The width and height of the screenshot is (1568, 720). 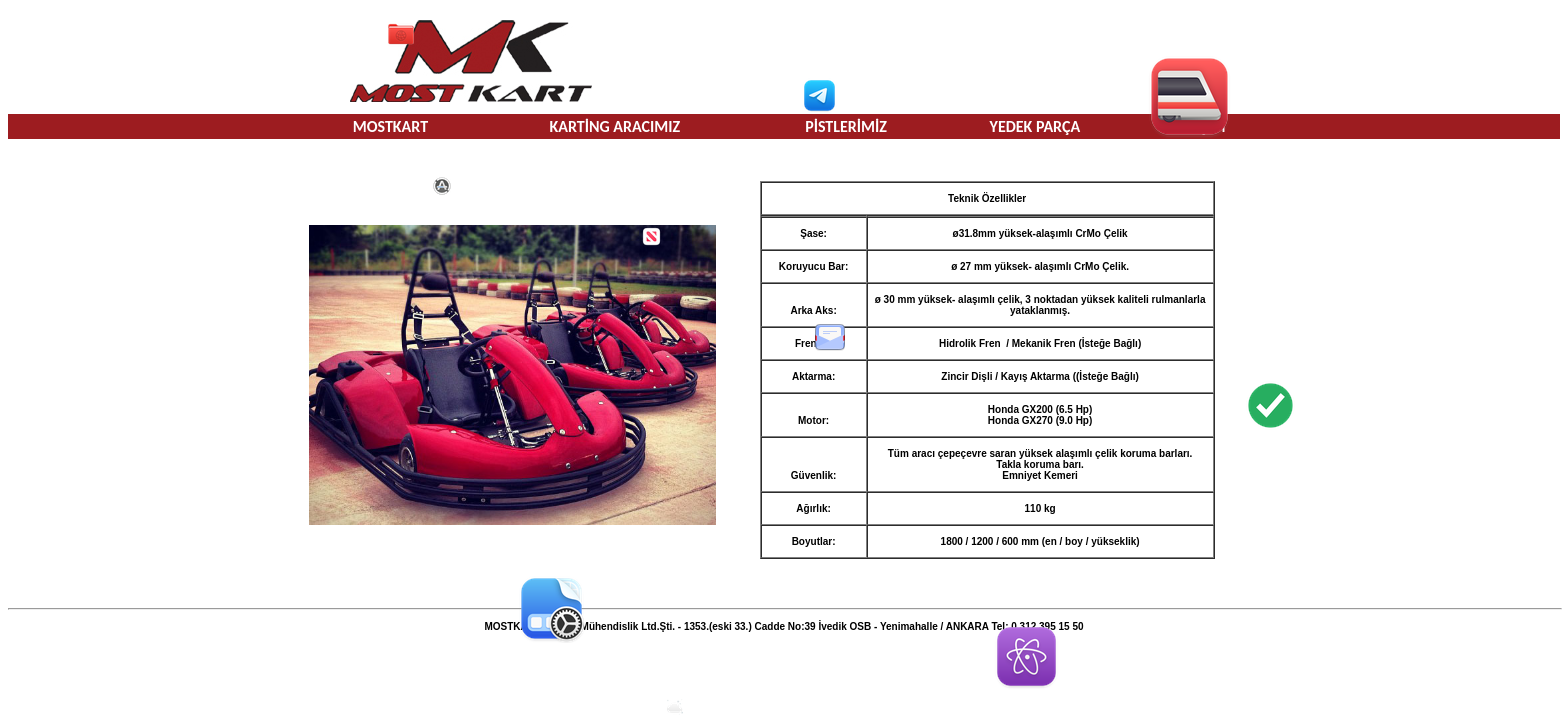 What do you see at coordinates (830, 337) in the screenshot?
I see `open the mail app` at bounding box center [830, 337].